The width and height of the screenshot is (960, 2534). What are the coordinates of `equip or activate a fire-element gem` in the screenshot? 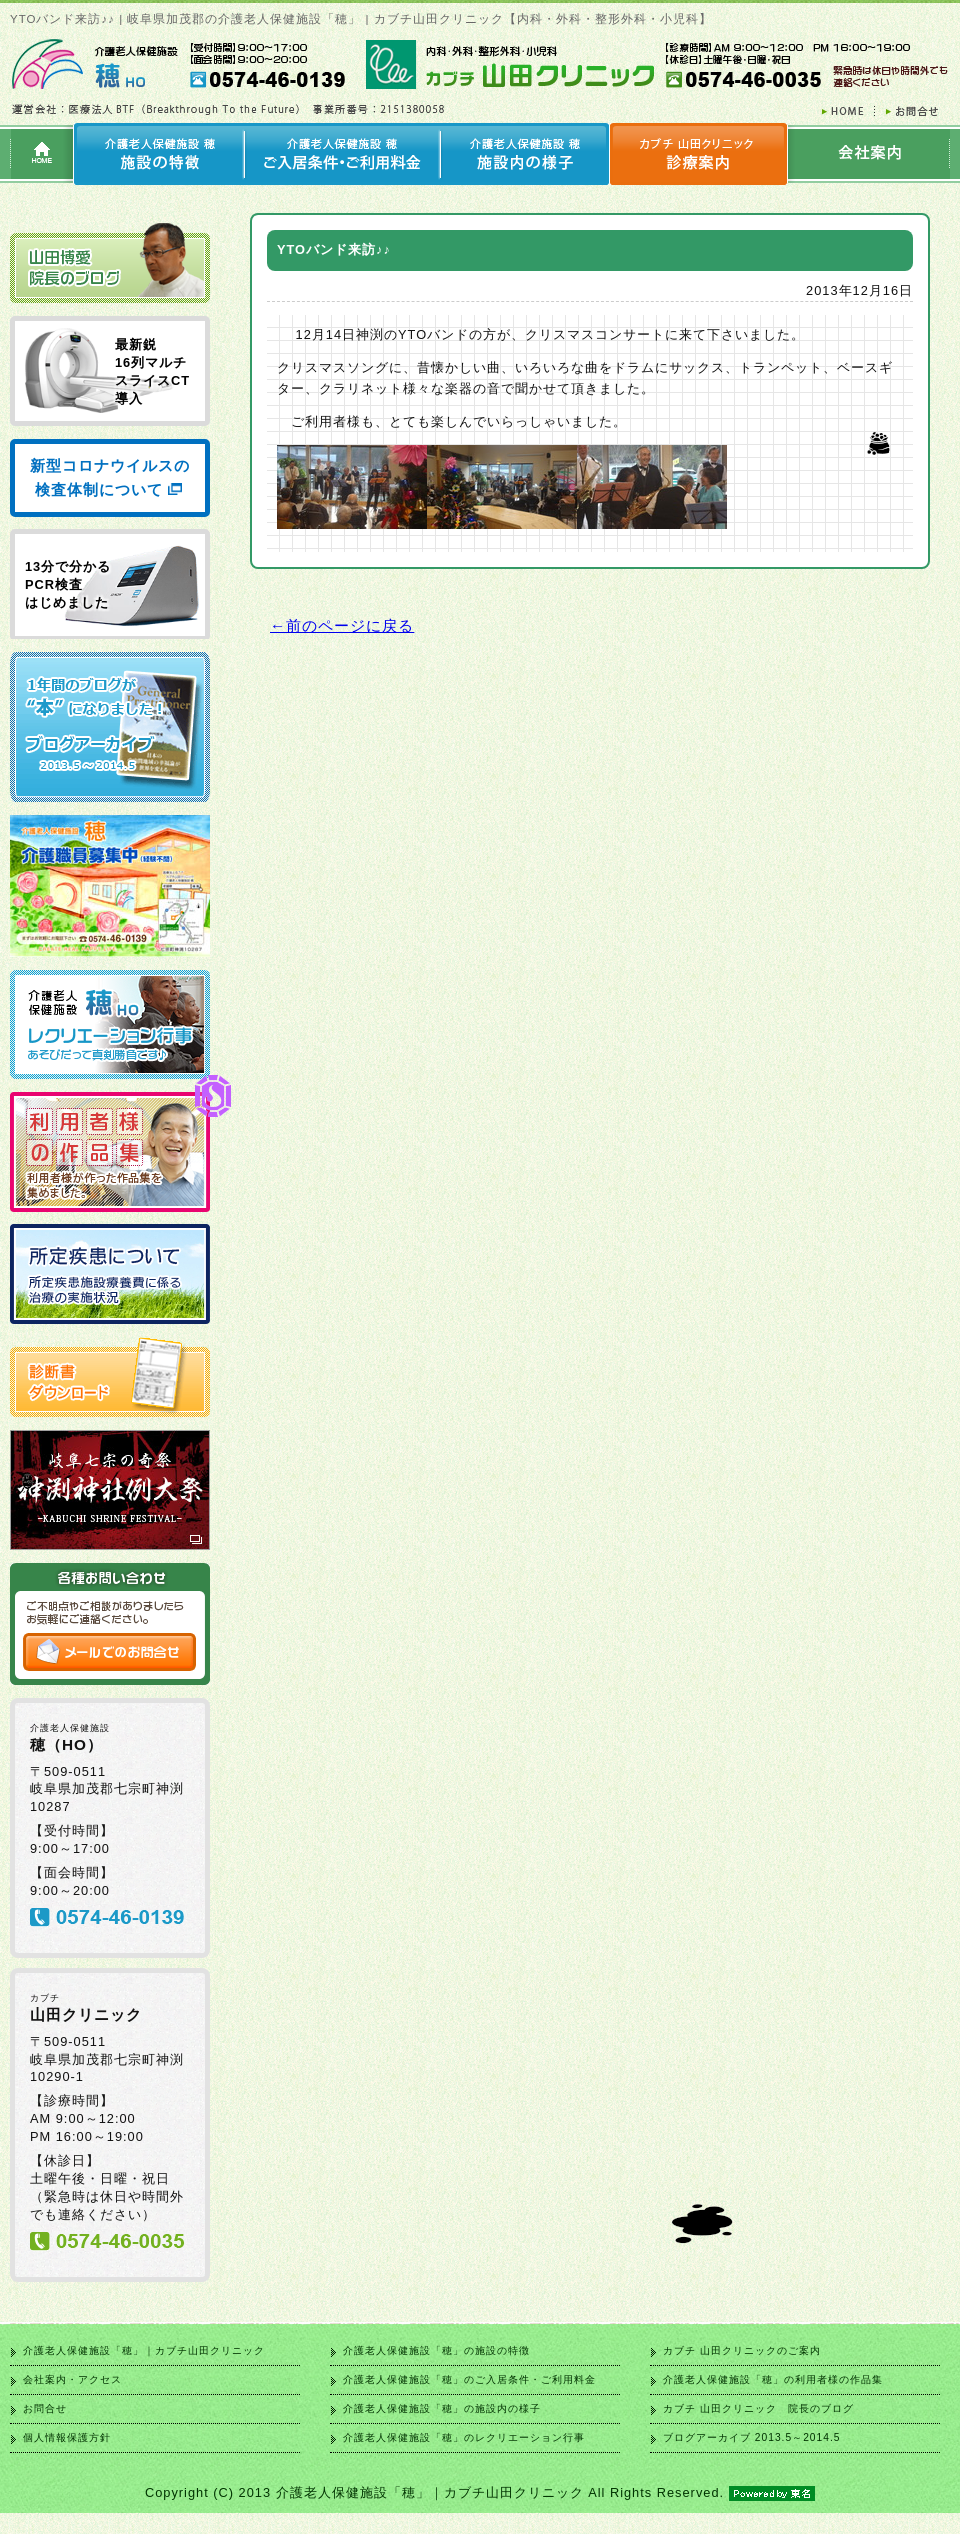 It's located at (213, 1096).